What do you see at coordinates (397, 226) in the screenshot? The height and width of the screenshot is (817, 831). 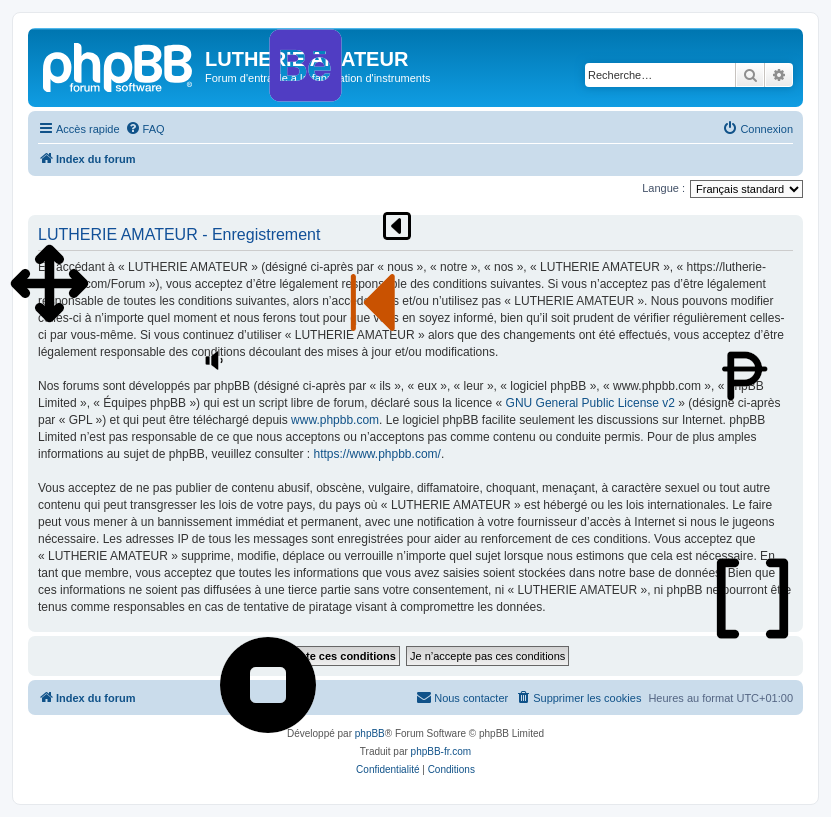 I see `navigate to the previous item or screen` at bounding box center [397, 226].